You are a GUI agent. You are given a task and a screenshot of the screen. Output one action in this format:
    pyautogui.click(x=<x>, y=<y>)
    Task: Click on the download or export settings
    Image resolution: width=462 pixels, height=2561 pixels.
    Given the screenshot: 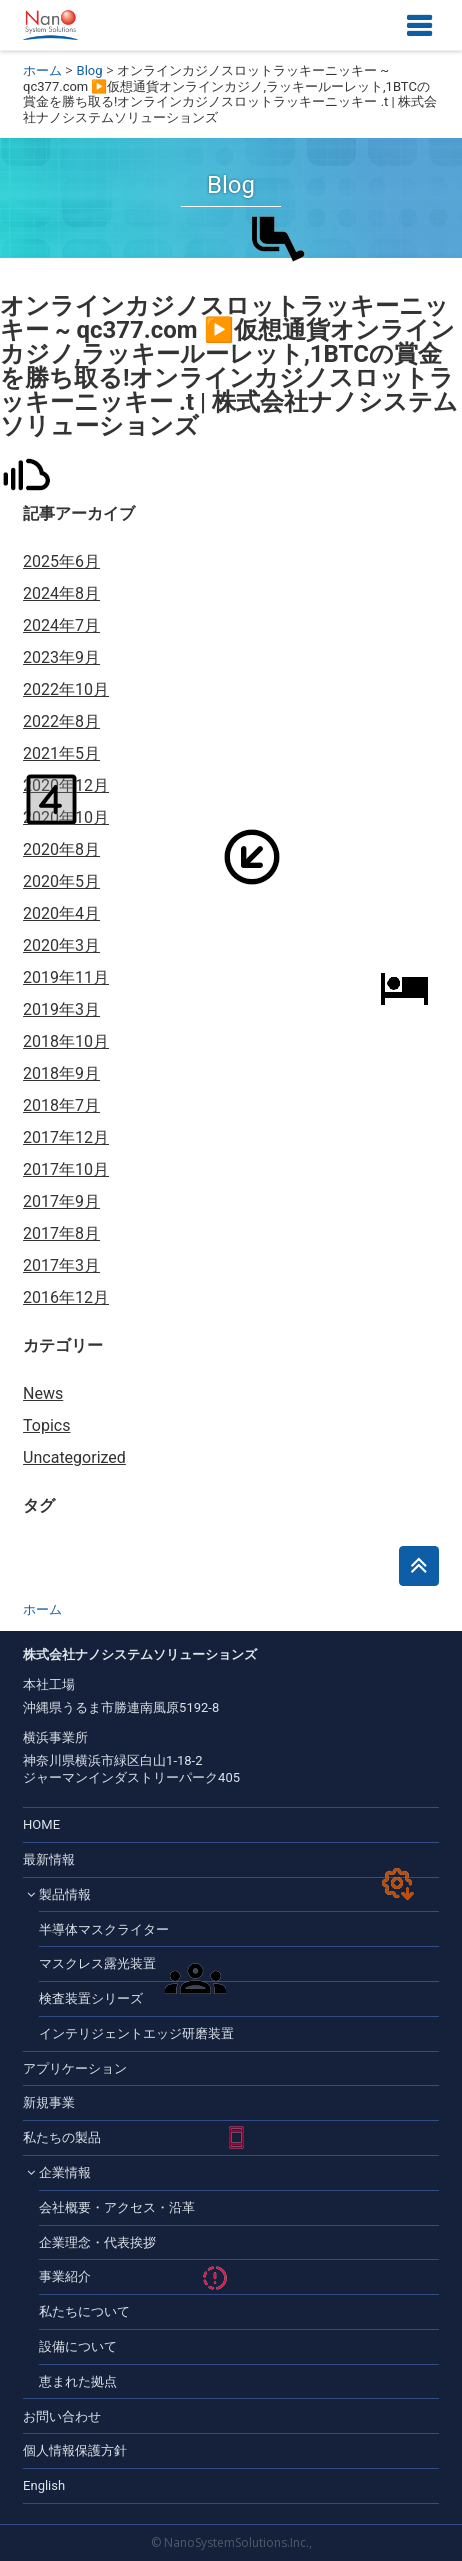 What is the action you would take?
    pyautogui.click(x=397, y=1883)
    